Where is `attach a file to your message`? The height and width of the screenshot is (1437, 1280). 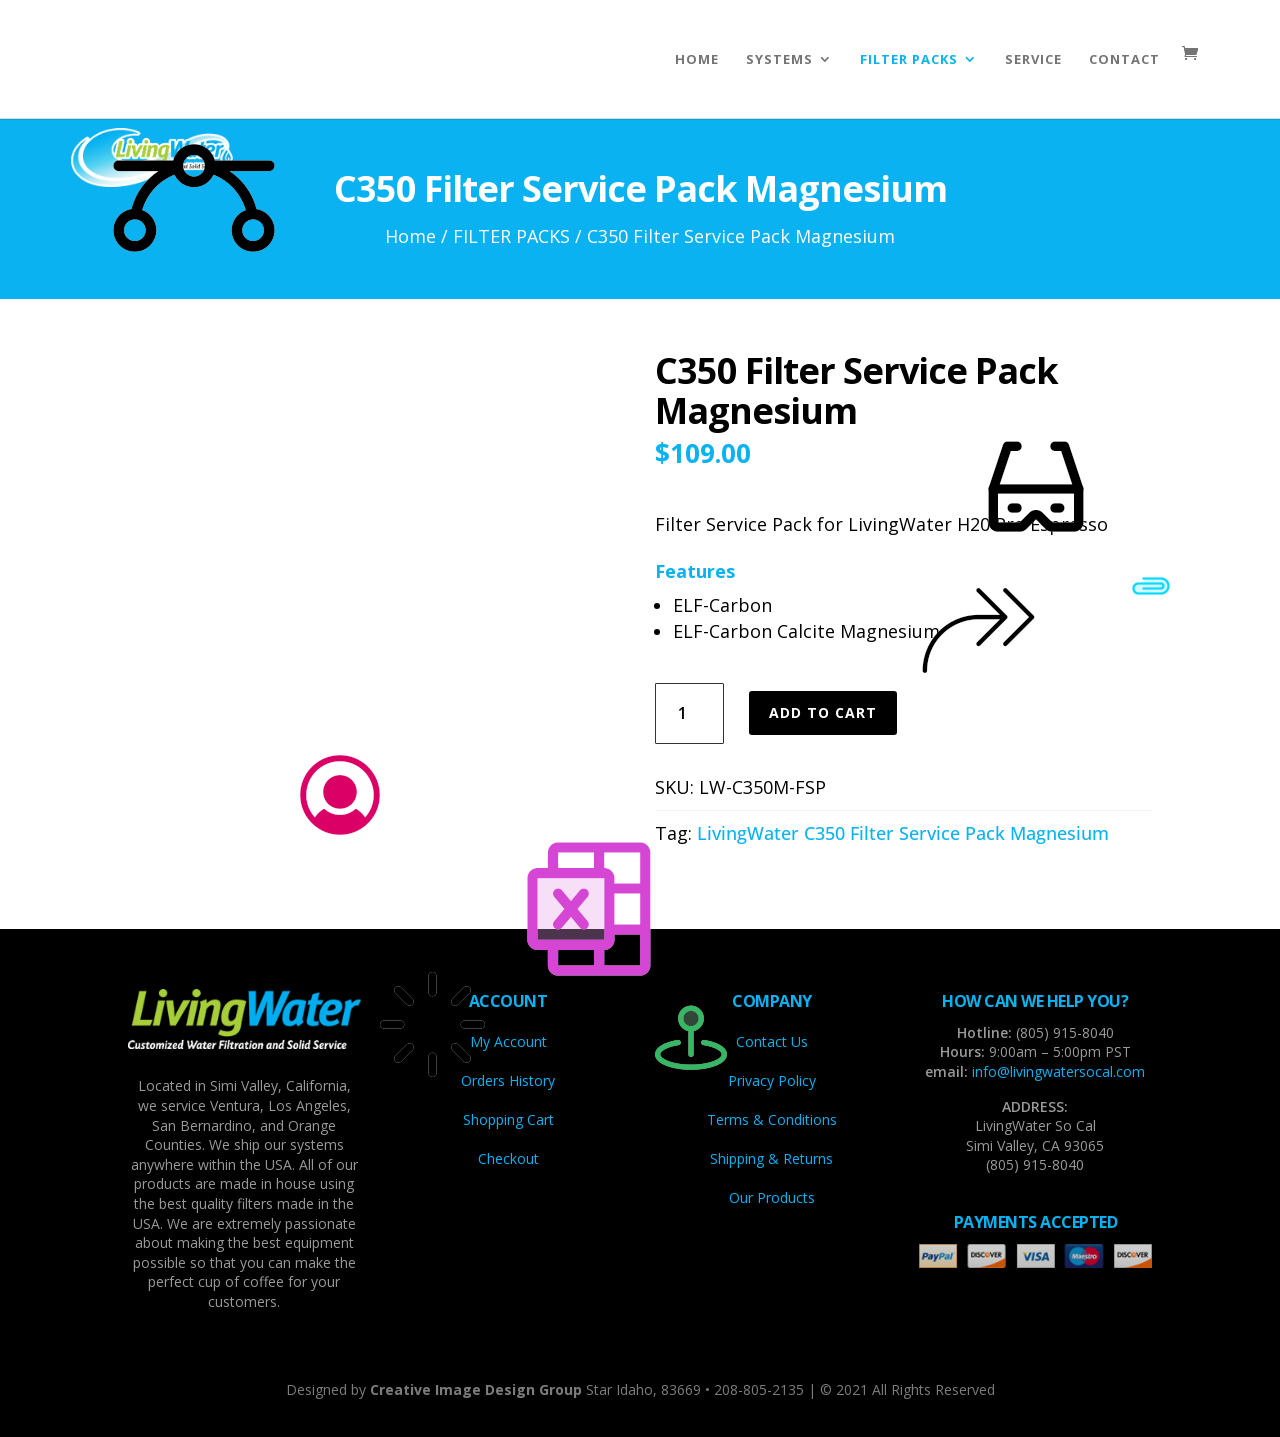 attach a file to your message is located at coordinates (1151, 586).